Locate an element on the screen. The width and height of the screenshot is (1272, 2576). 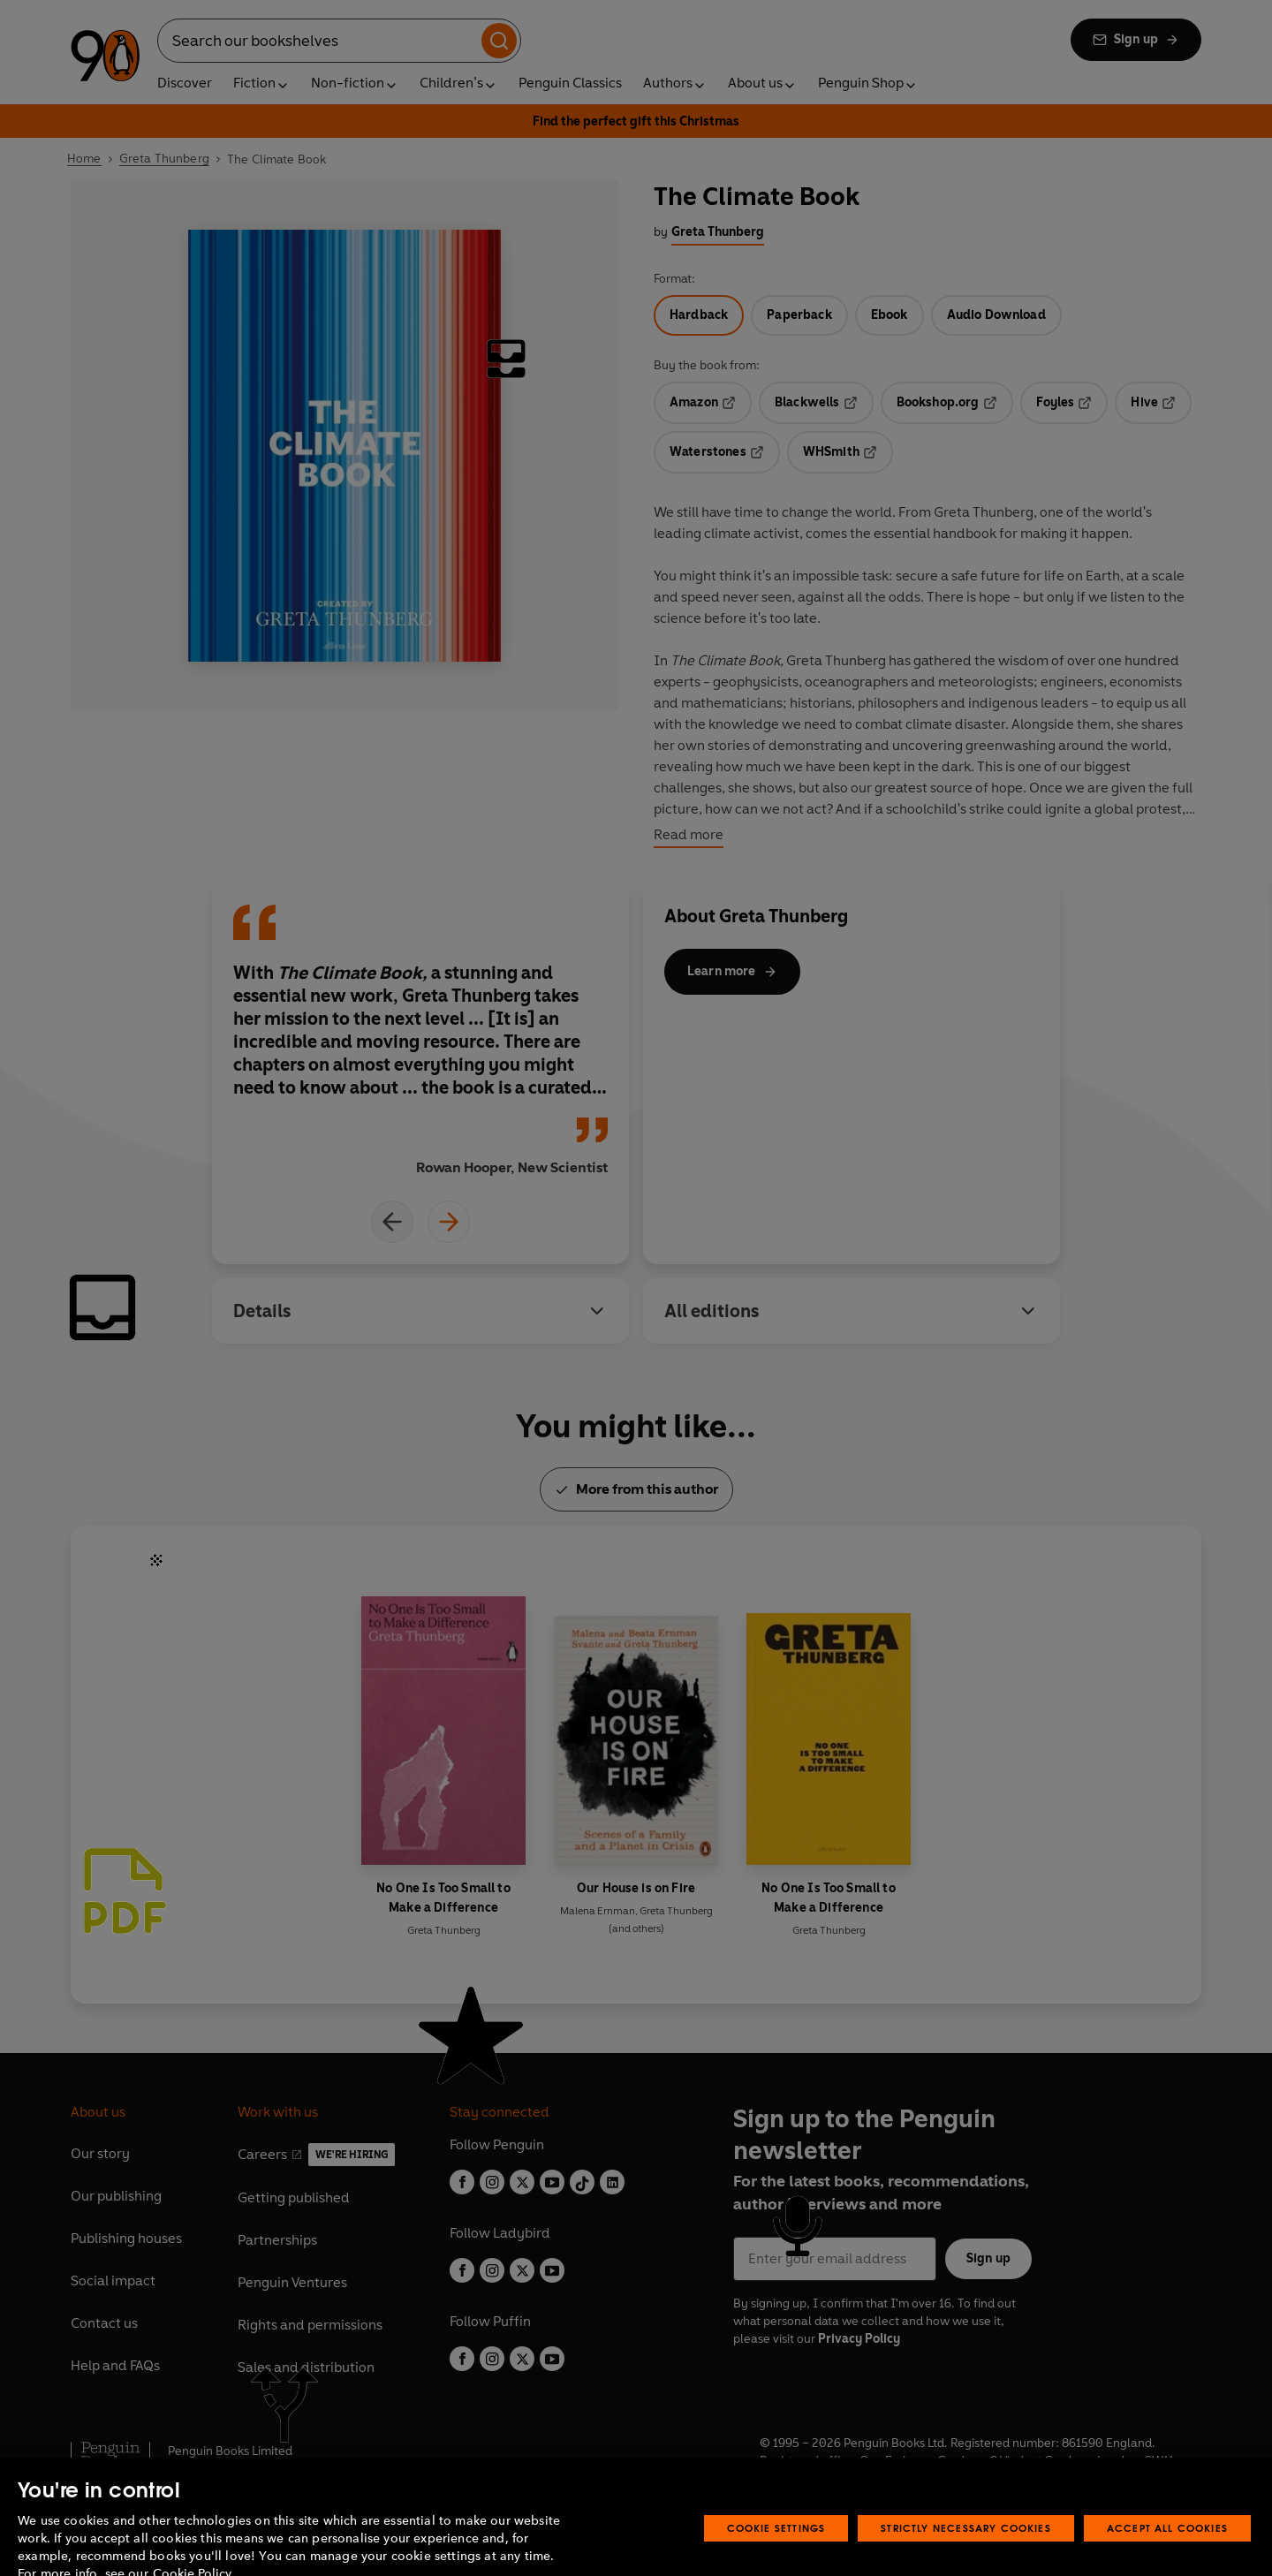
unmute your microphone is located at coordinates (798, 2226).